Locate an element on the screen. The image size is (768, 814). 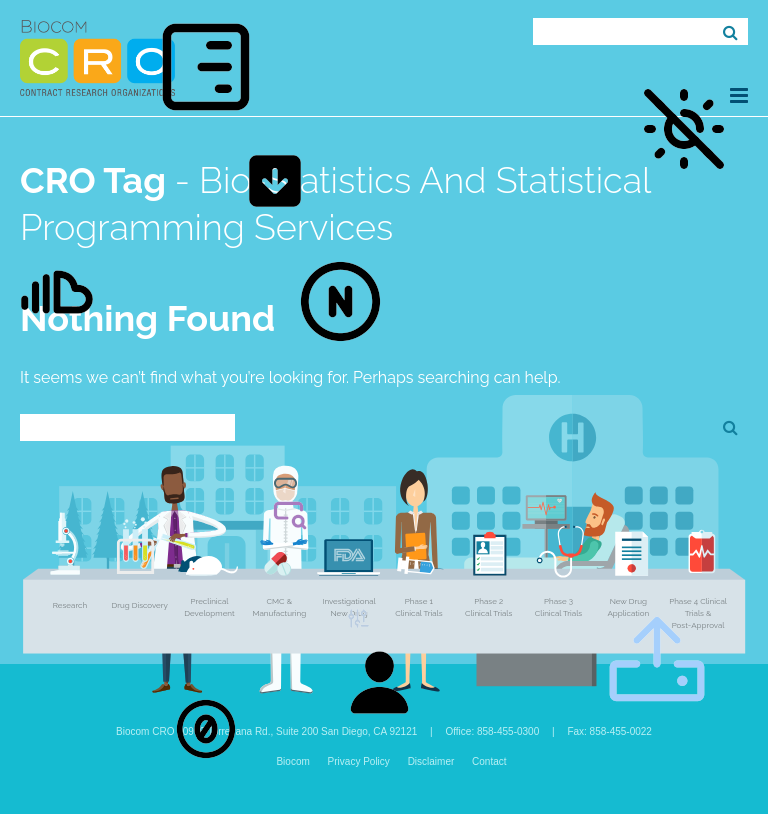
download file or content is located at coordinates (275, 181).